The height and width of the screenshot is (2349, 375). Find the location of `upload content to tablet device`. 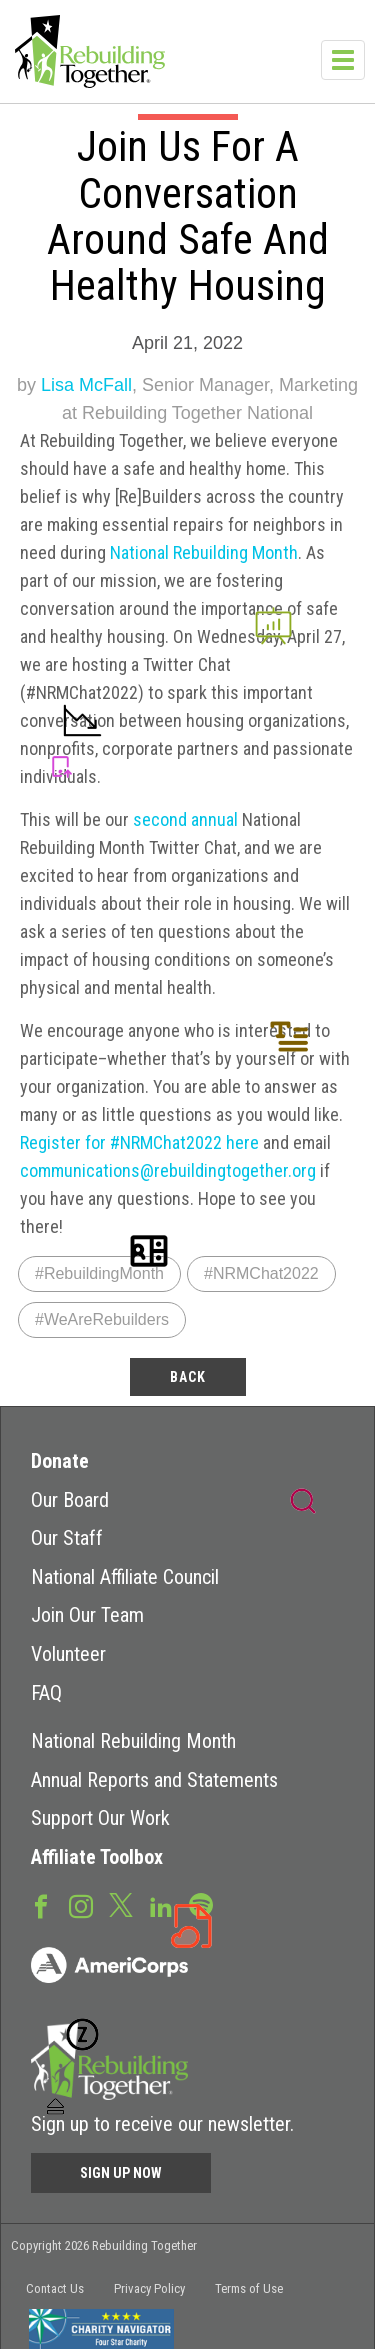

upload content to tablet device is located at coordinates (60, 766).